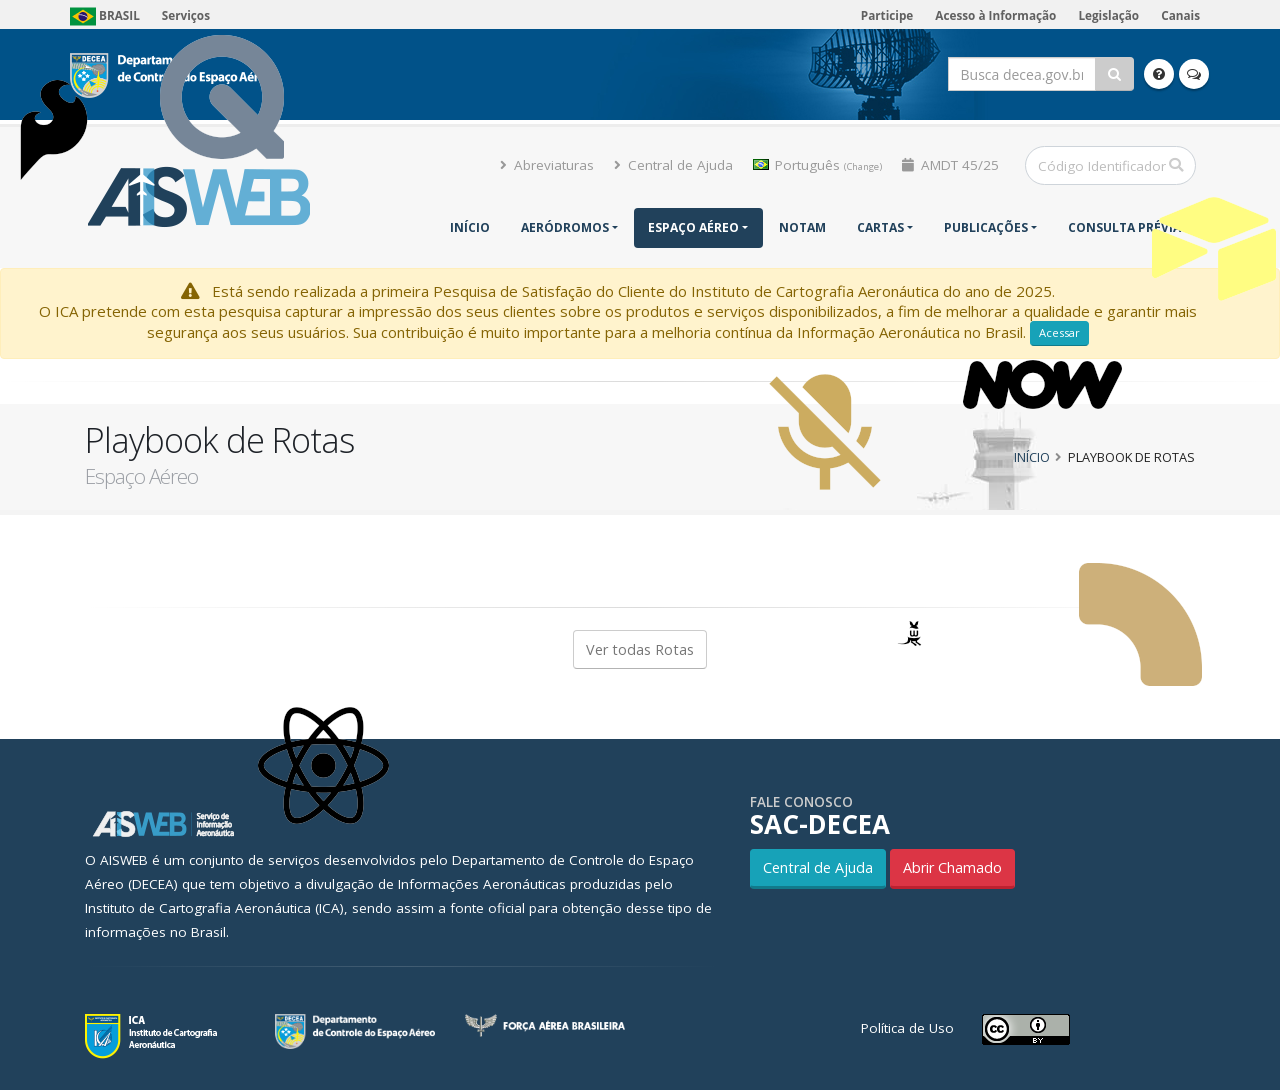  I want to click on open spectrum chat app, so click(1140, 624).